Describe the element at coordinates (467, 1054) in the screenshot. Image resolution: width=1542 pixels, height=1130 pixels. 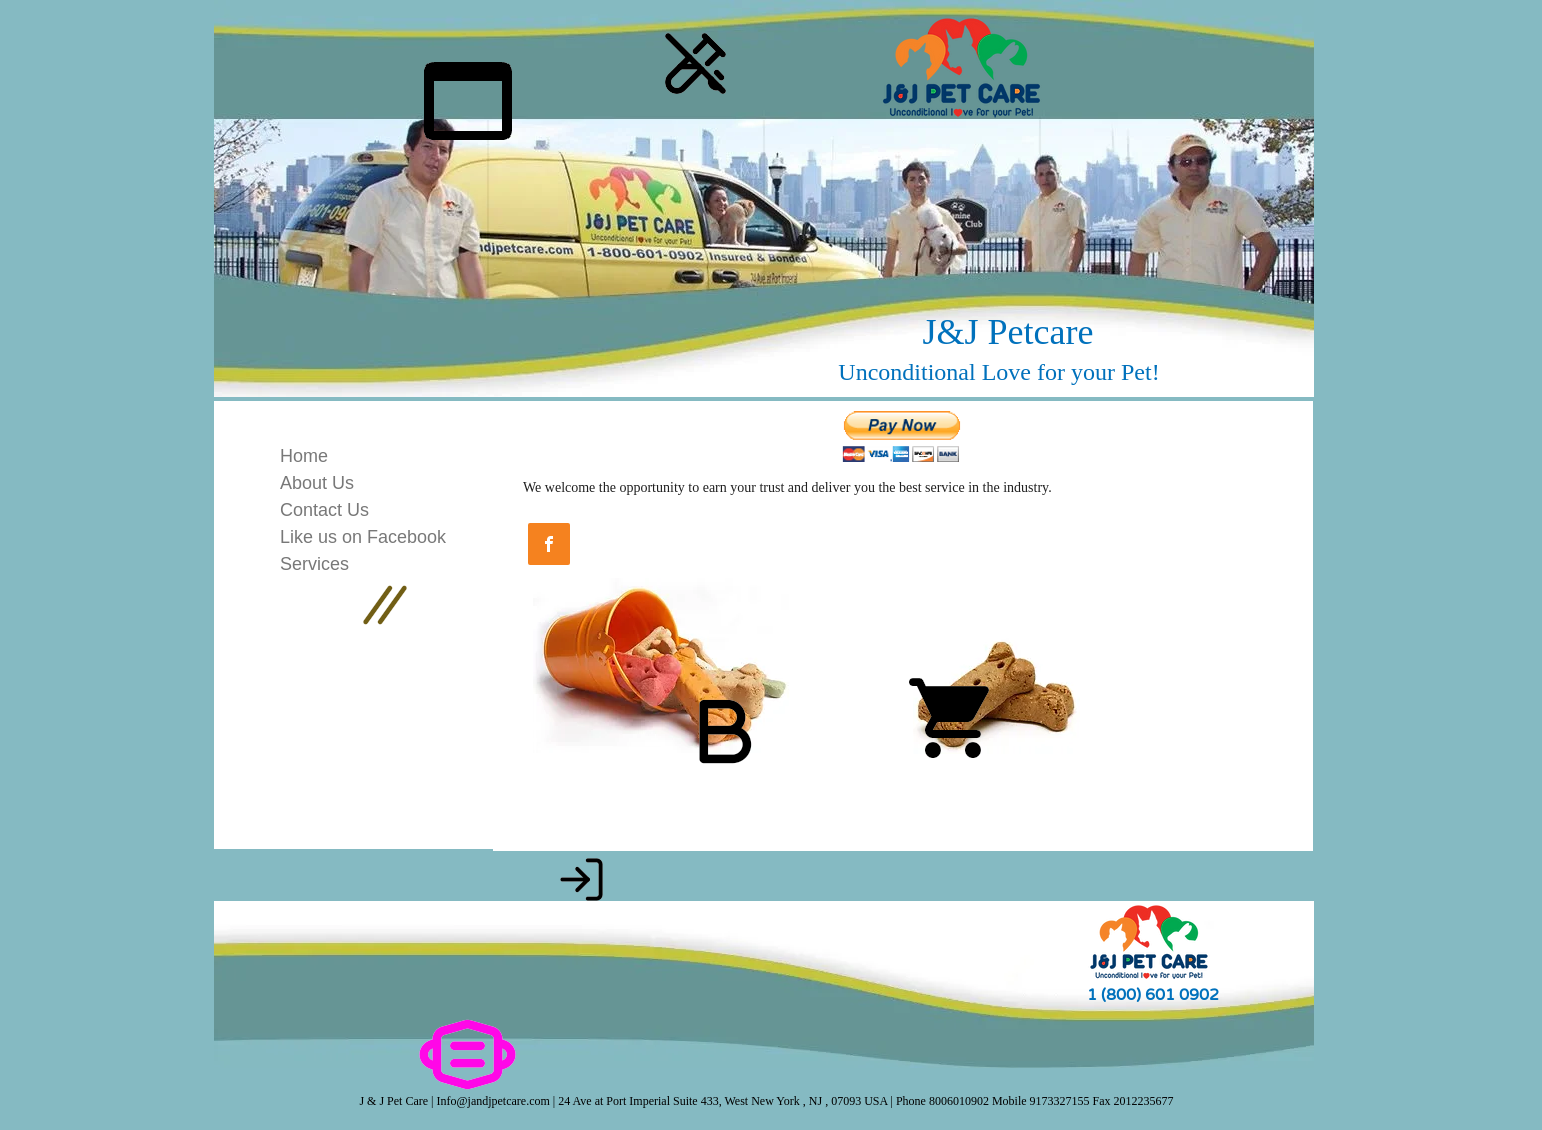
I see `indicates mask required area or health protocol` at that location.